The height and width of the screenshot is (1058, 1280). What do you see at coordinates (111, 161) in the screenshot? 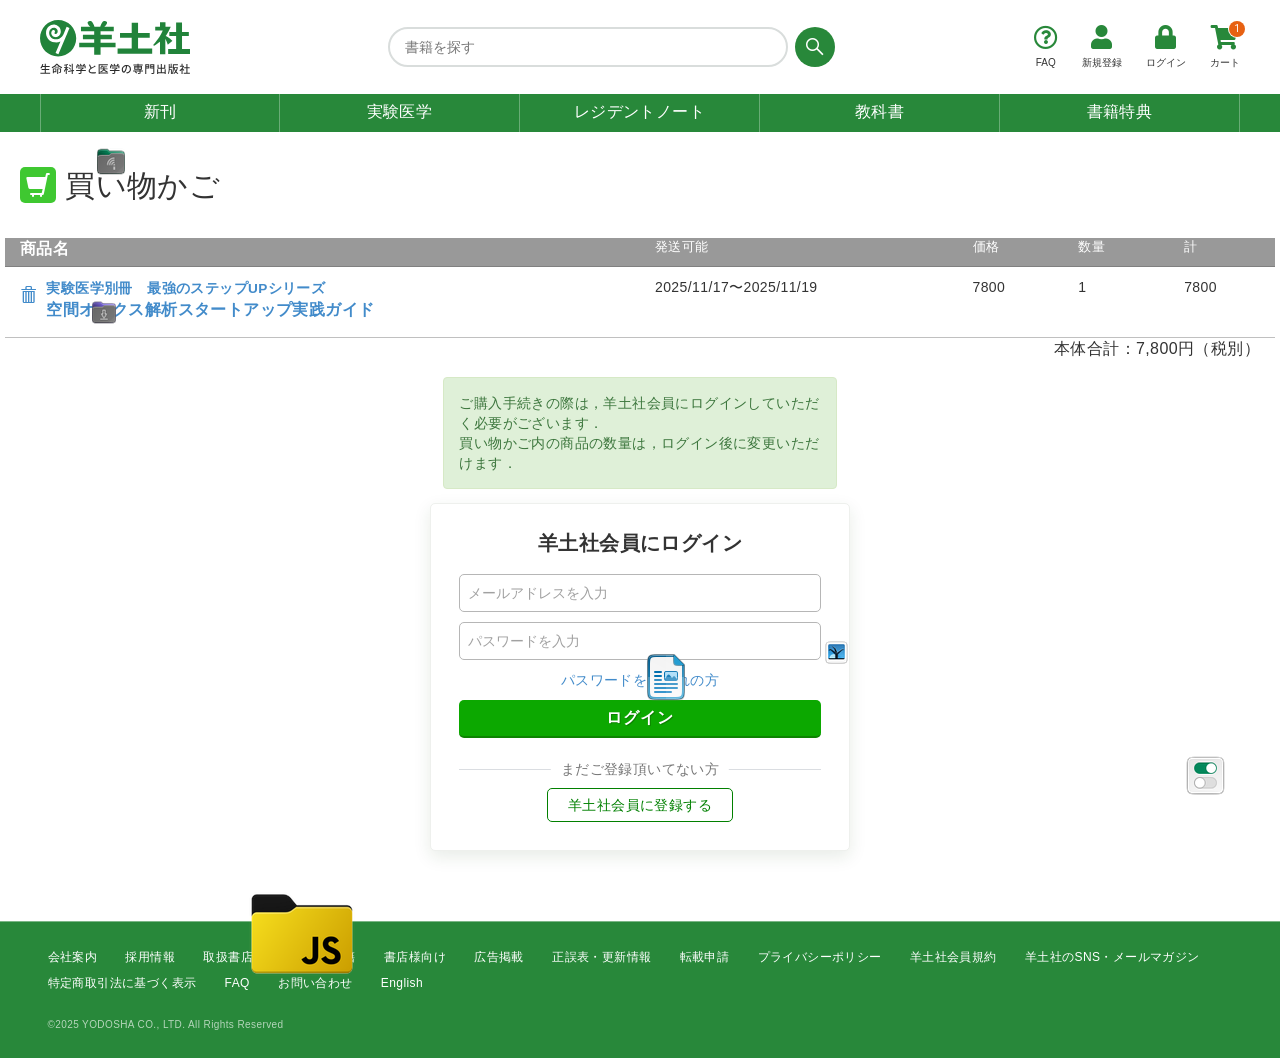
I see `open insync cloud sync folder` at bounding box center [111, 161].